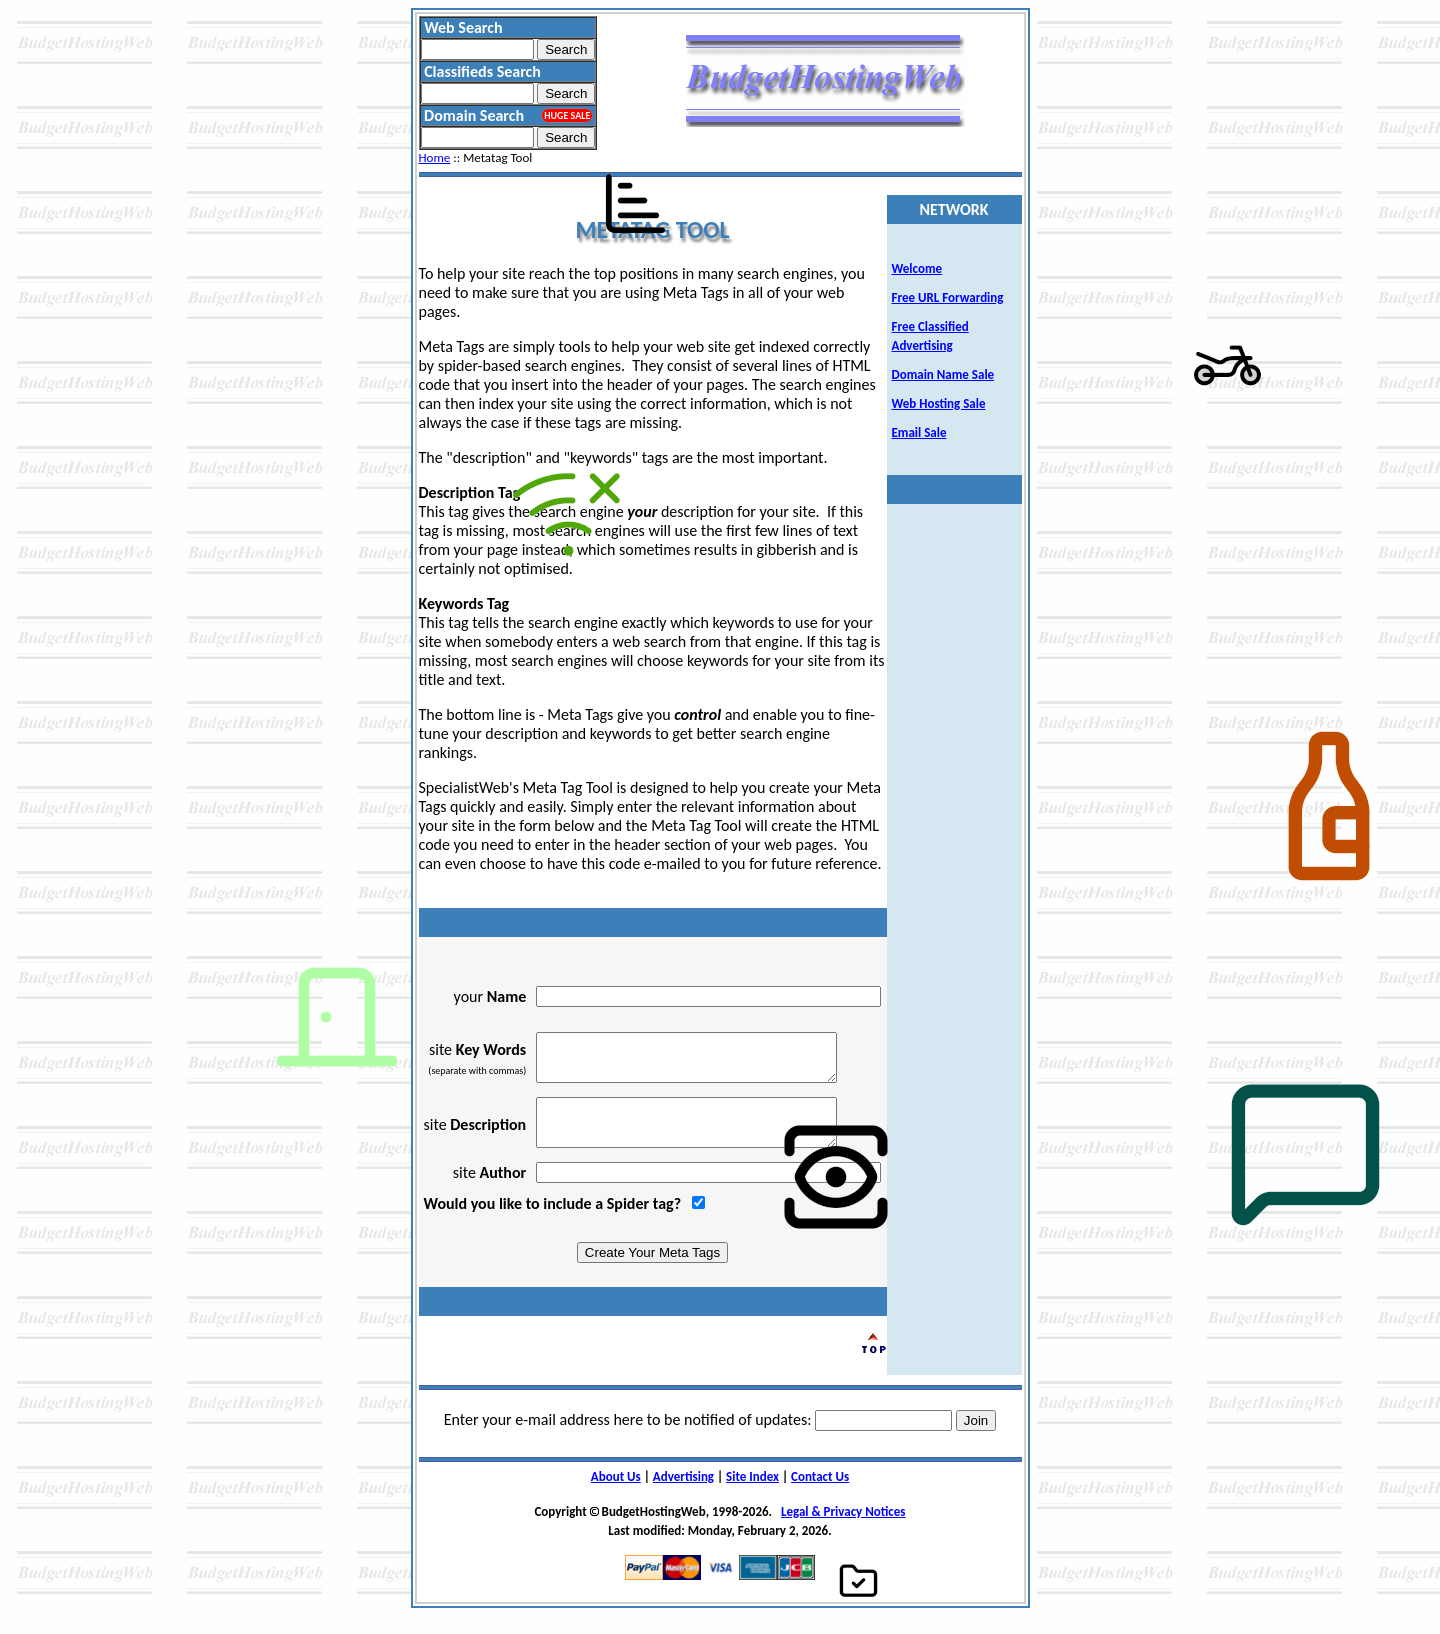 This screenshot has height=1634, width=1440. What do you see at coordinates (858, 1581) in the screenshot?
I see `folder successfully verified or validated` at bounding box center [858, 1581].